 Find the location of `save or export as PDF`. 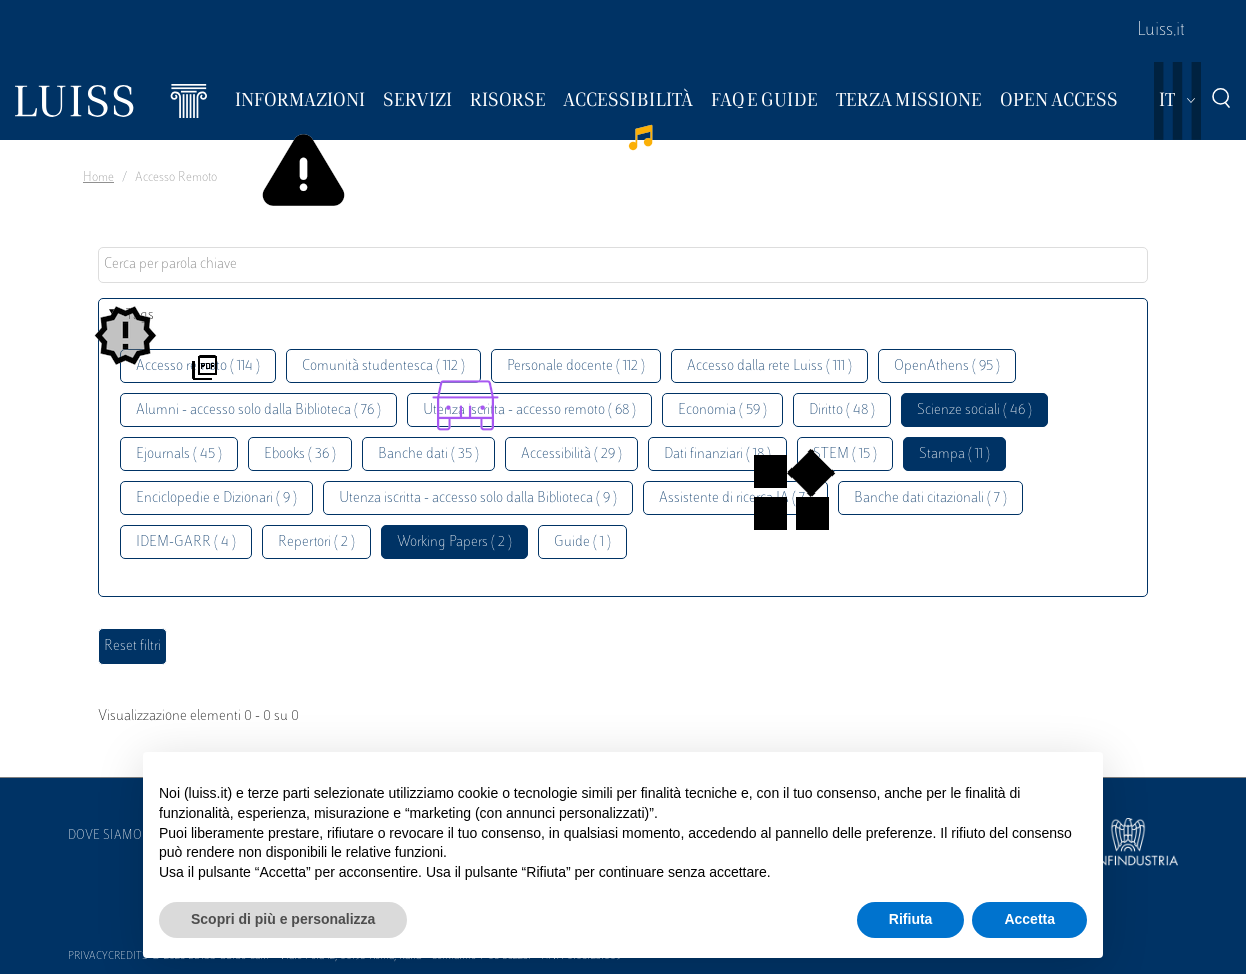

save or export as PDF is located at coordinates (205, 368).